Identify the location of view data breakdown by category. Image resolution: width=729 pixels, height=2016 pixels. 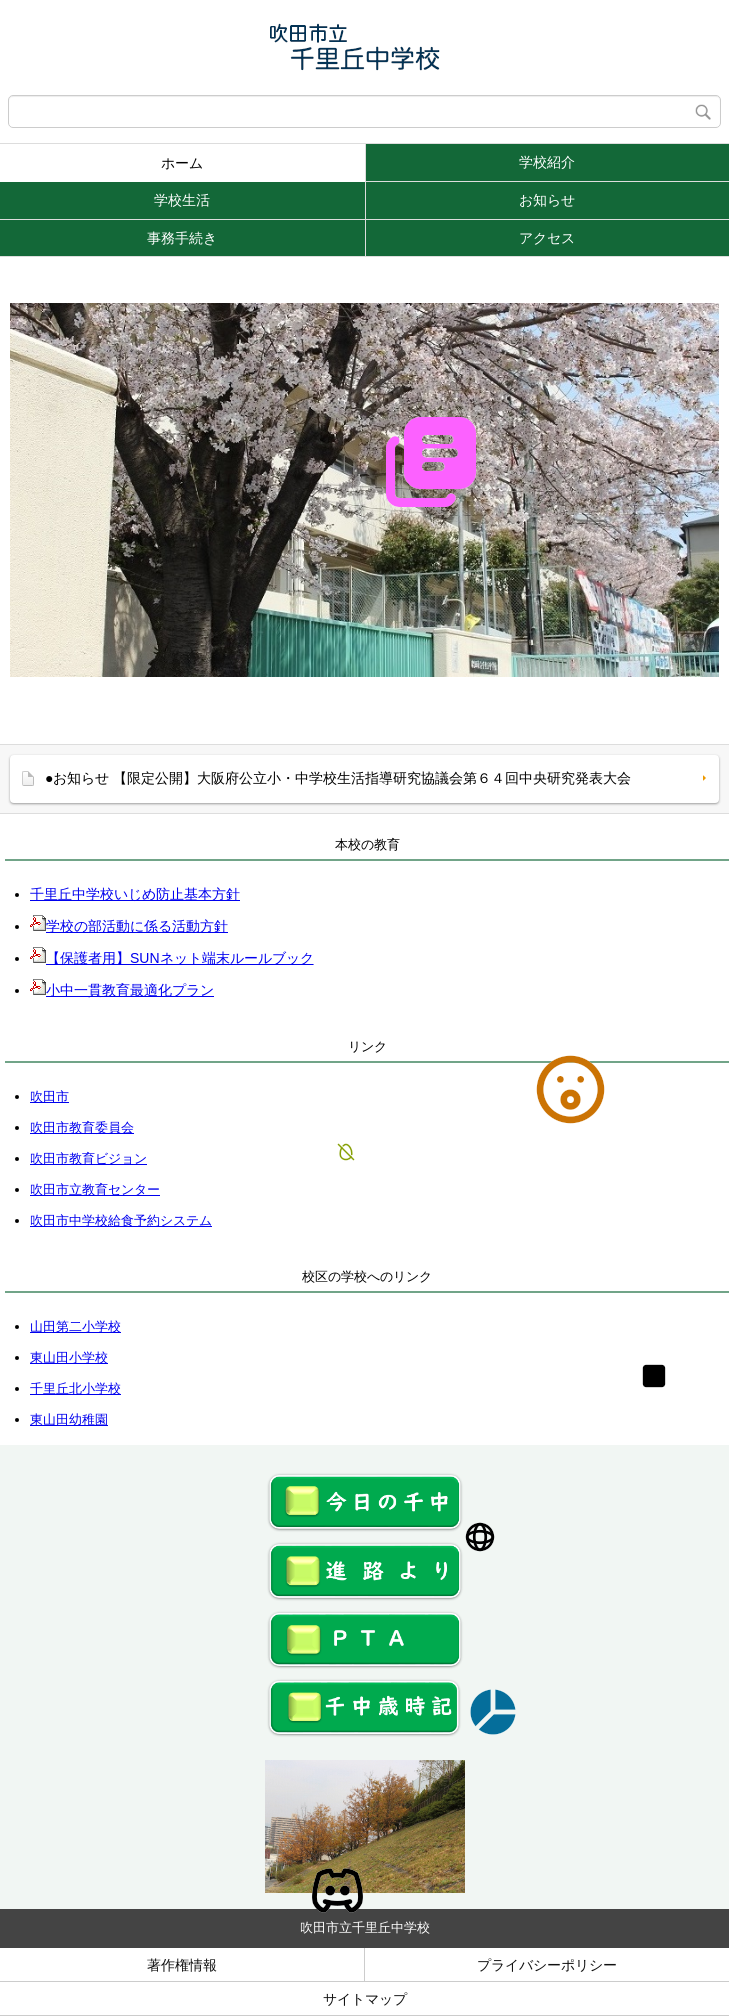
(493, 1712).